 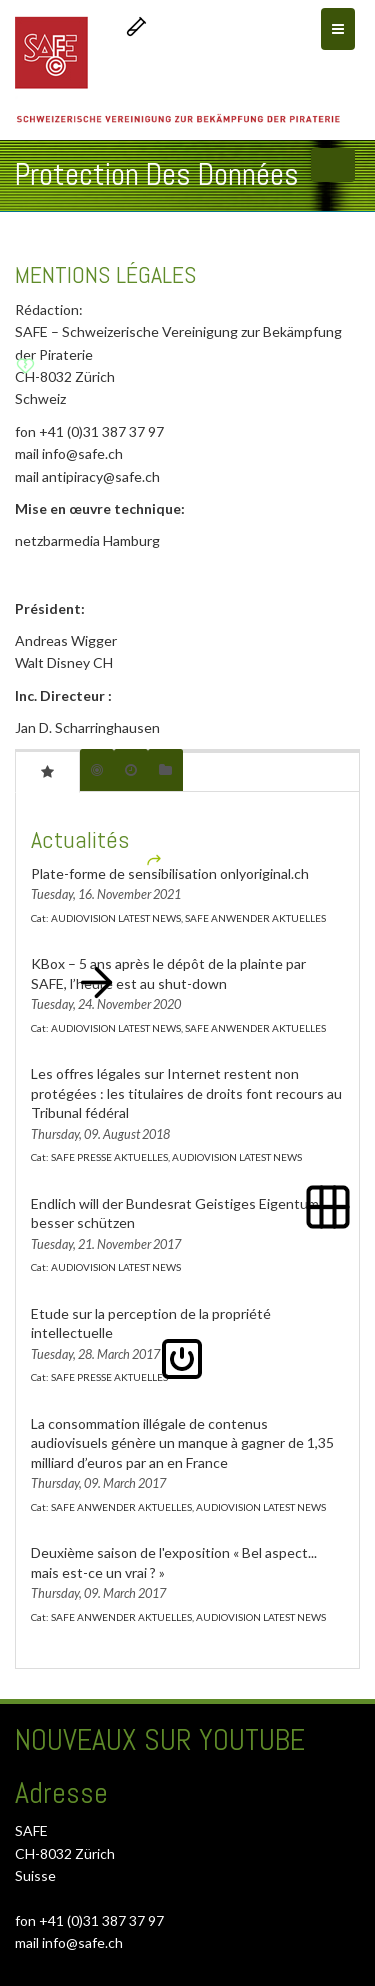 I want to click on navigate to the next item or screen, so click(x=96, y=982).